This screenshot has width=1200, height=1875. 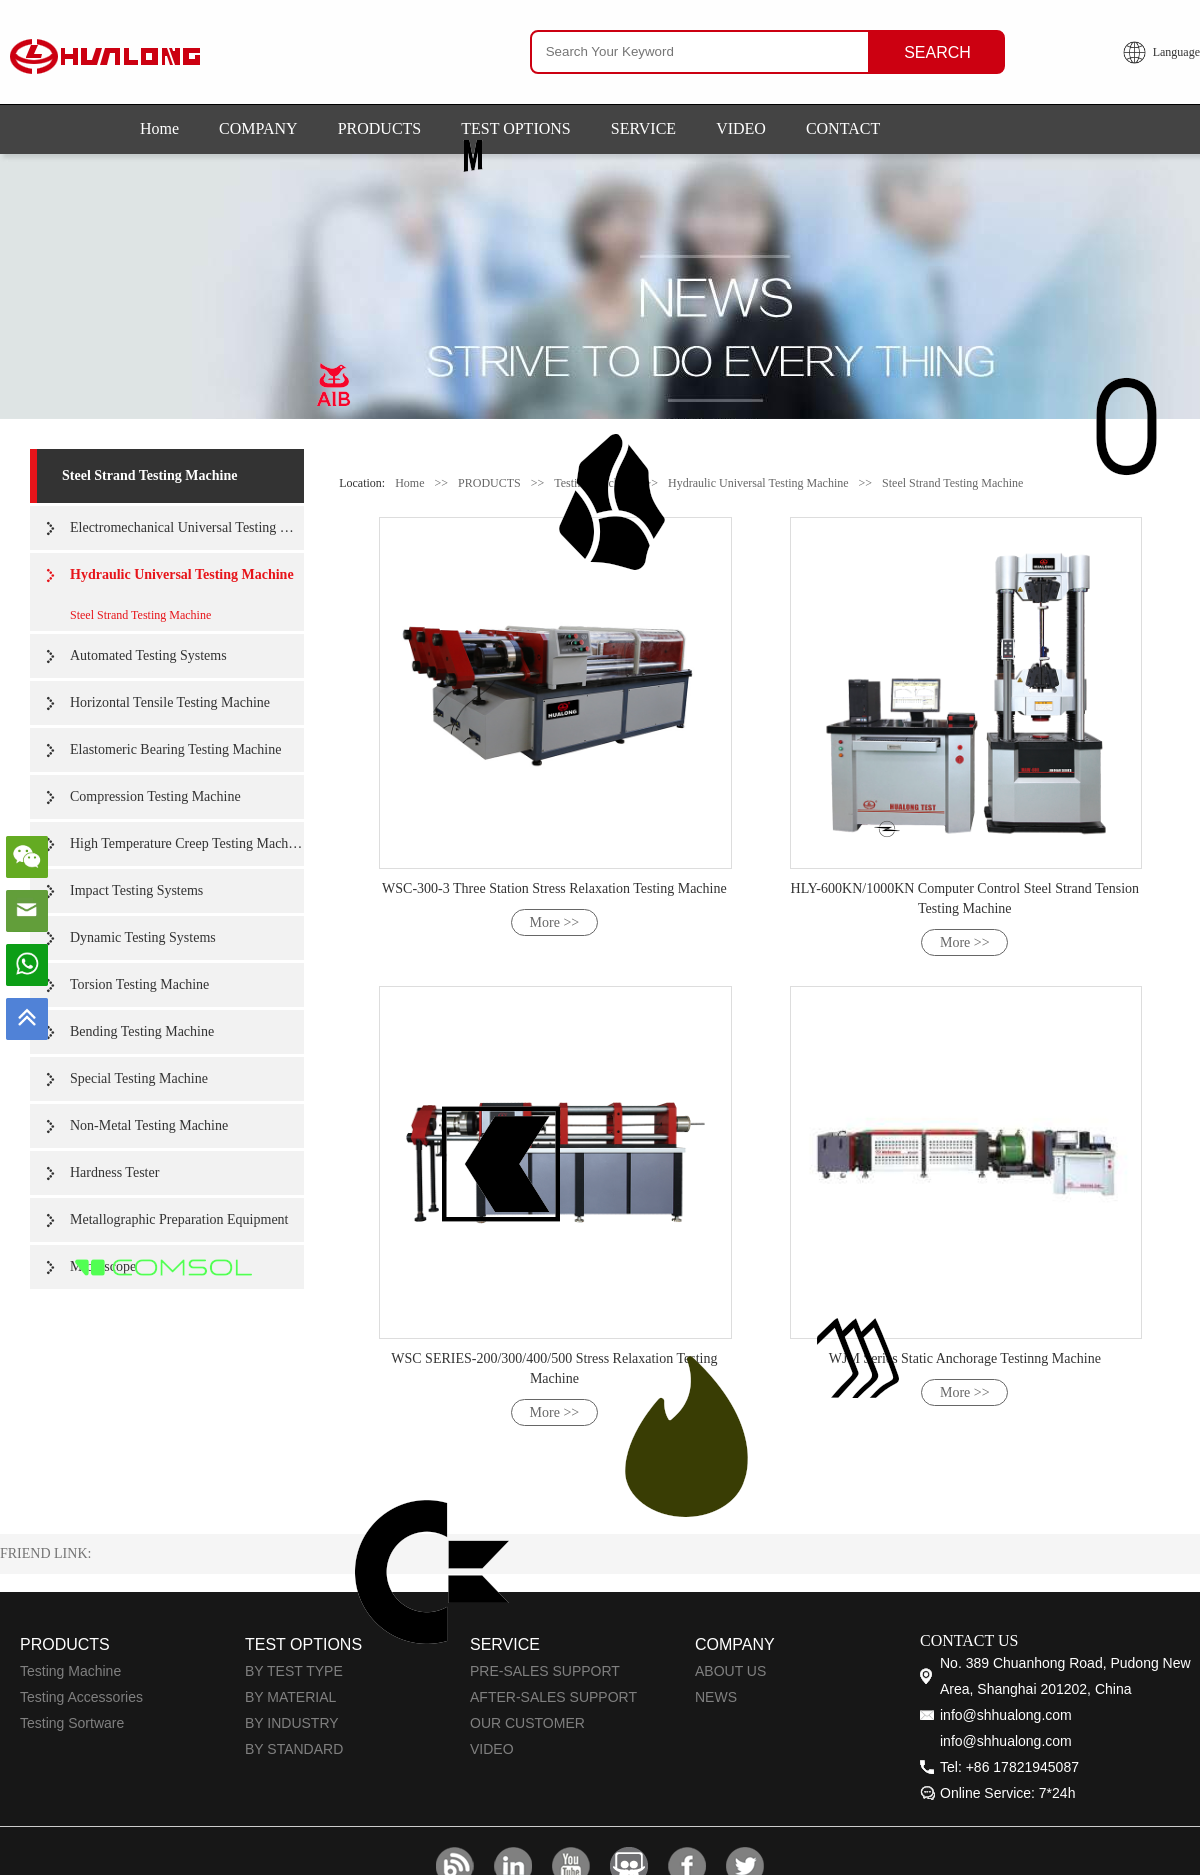 I want to click on commodore brand logo, so click(x=432, y=1572).